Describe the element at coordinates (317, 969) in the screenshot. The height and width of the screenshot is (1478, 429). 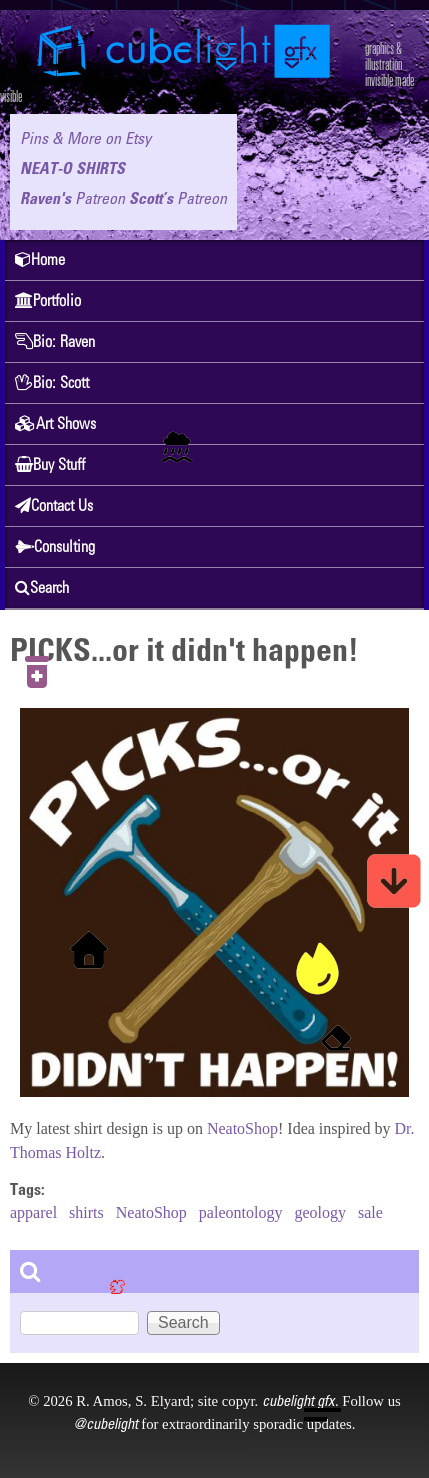
I see `indicates trending or popular content` at that location.